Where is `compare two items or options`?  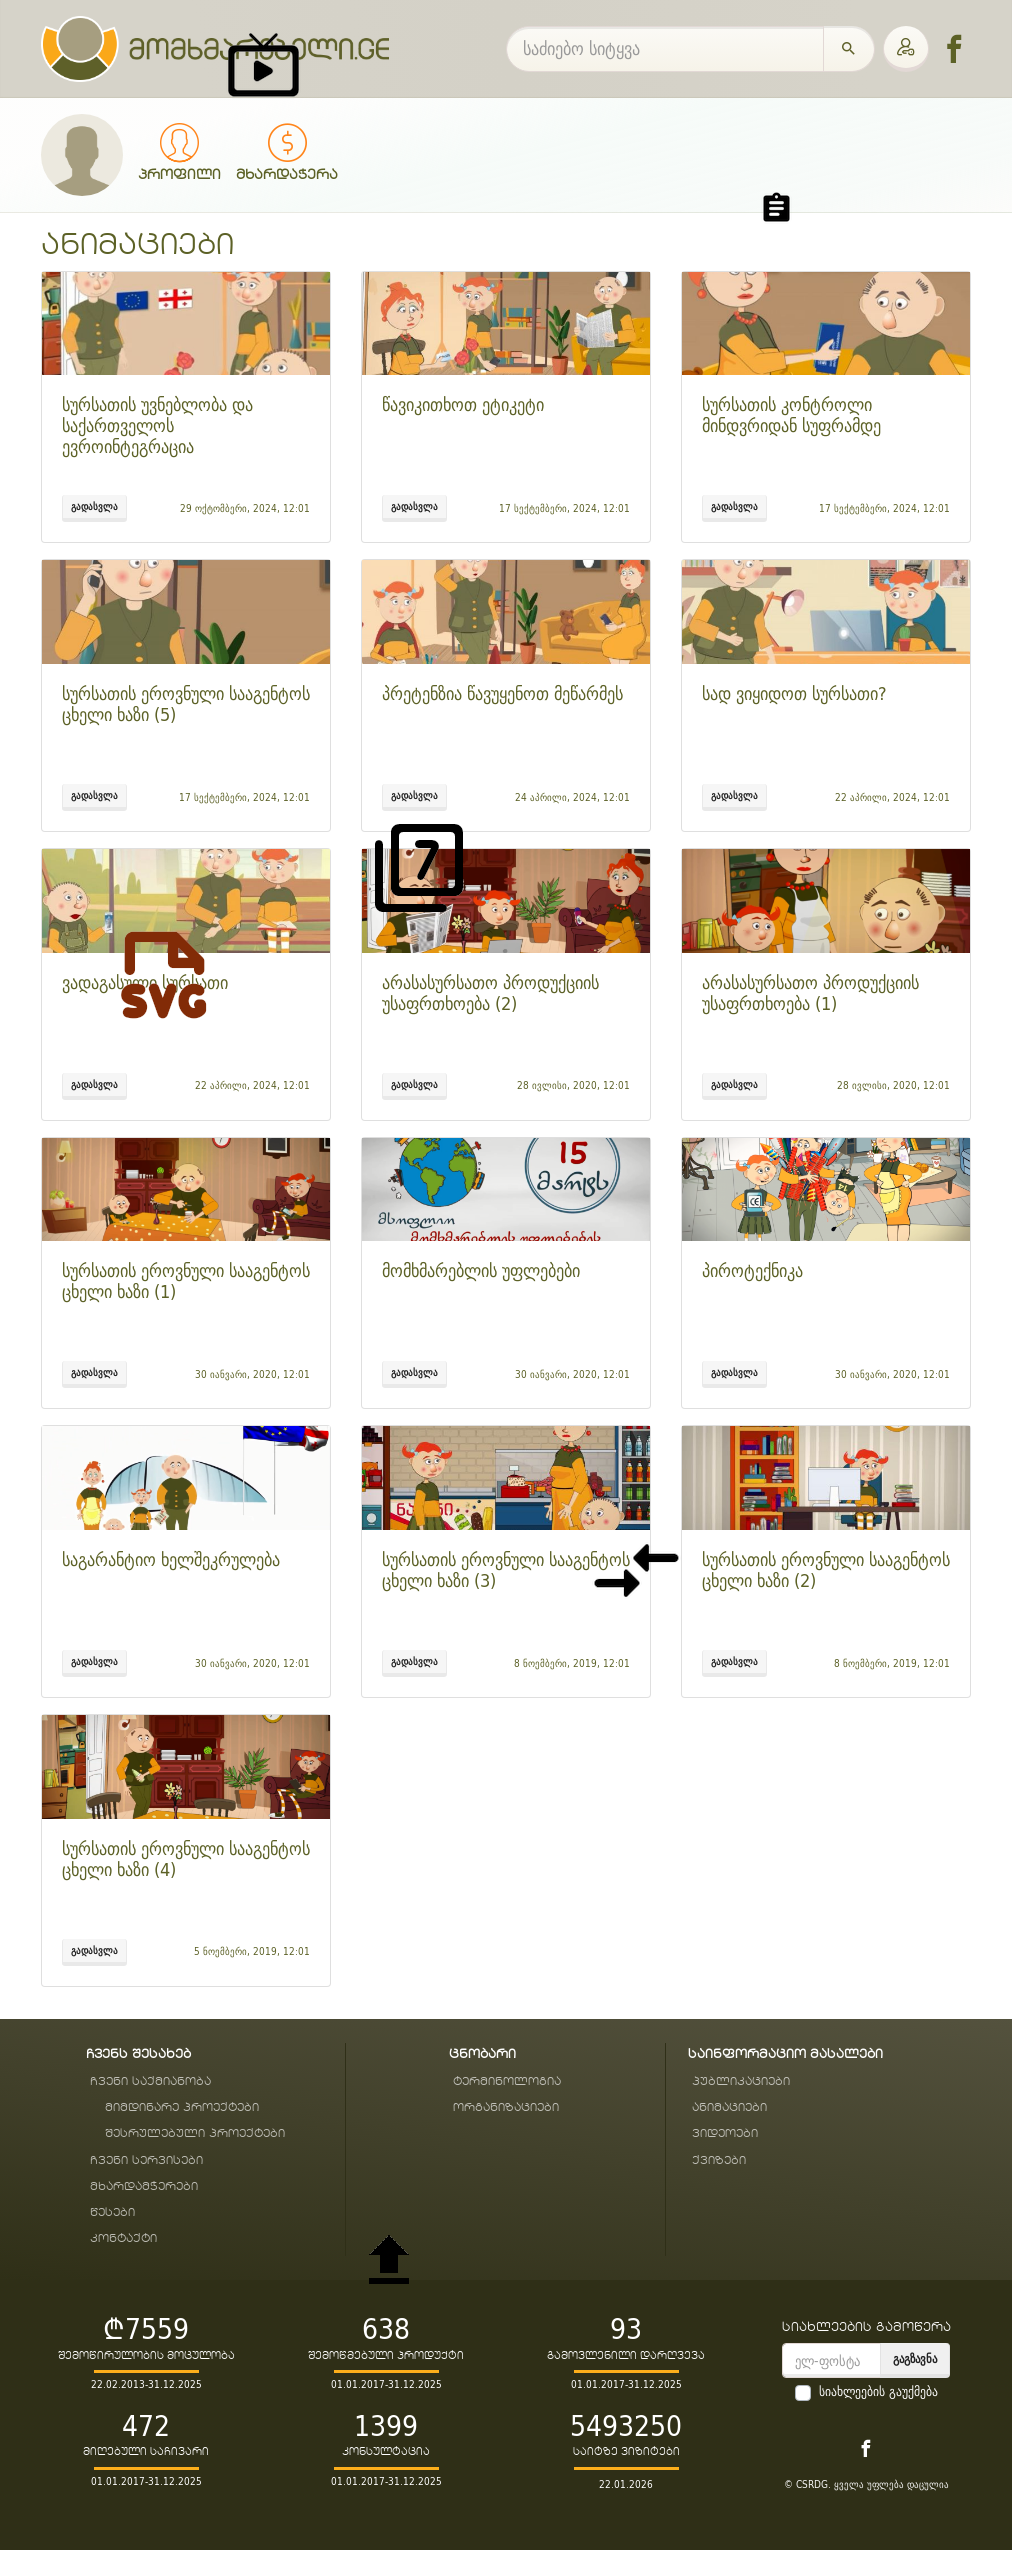 compare two items or options is located at coordinates (636, 1570).